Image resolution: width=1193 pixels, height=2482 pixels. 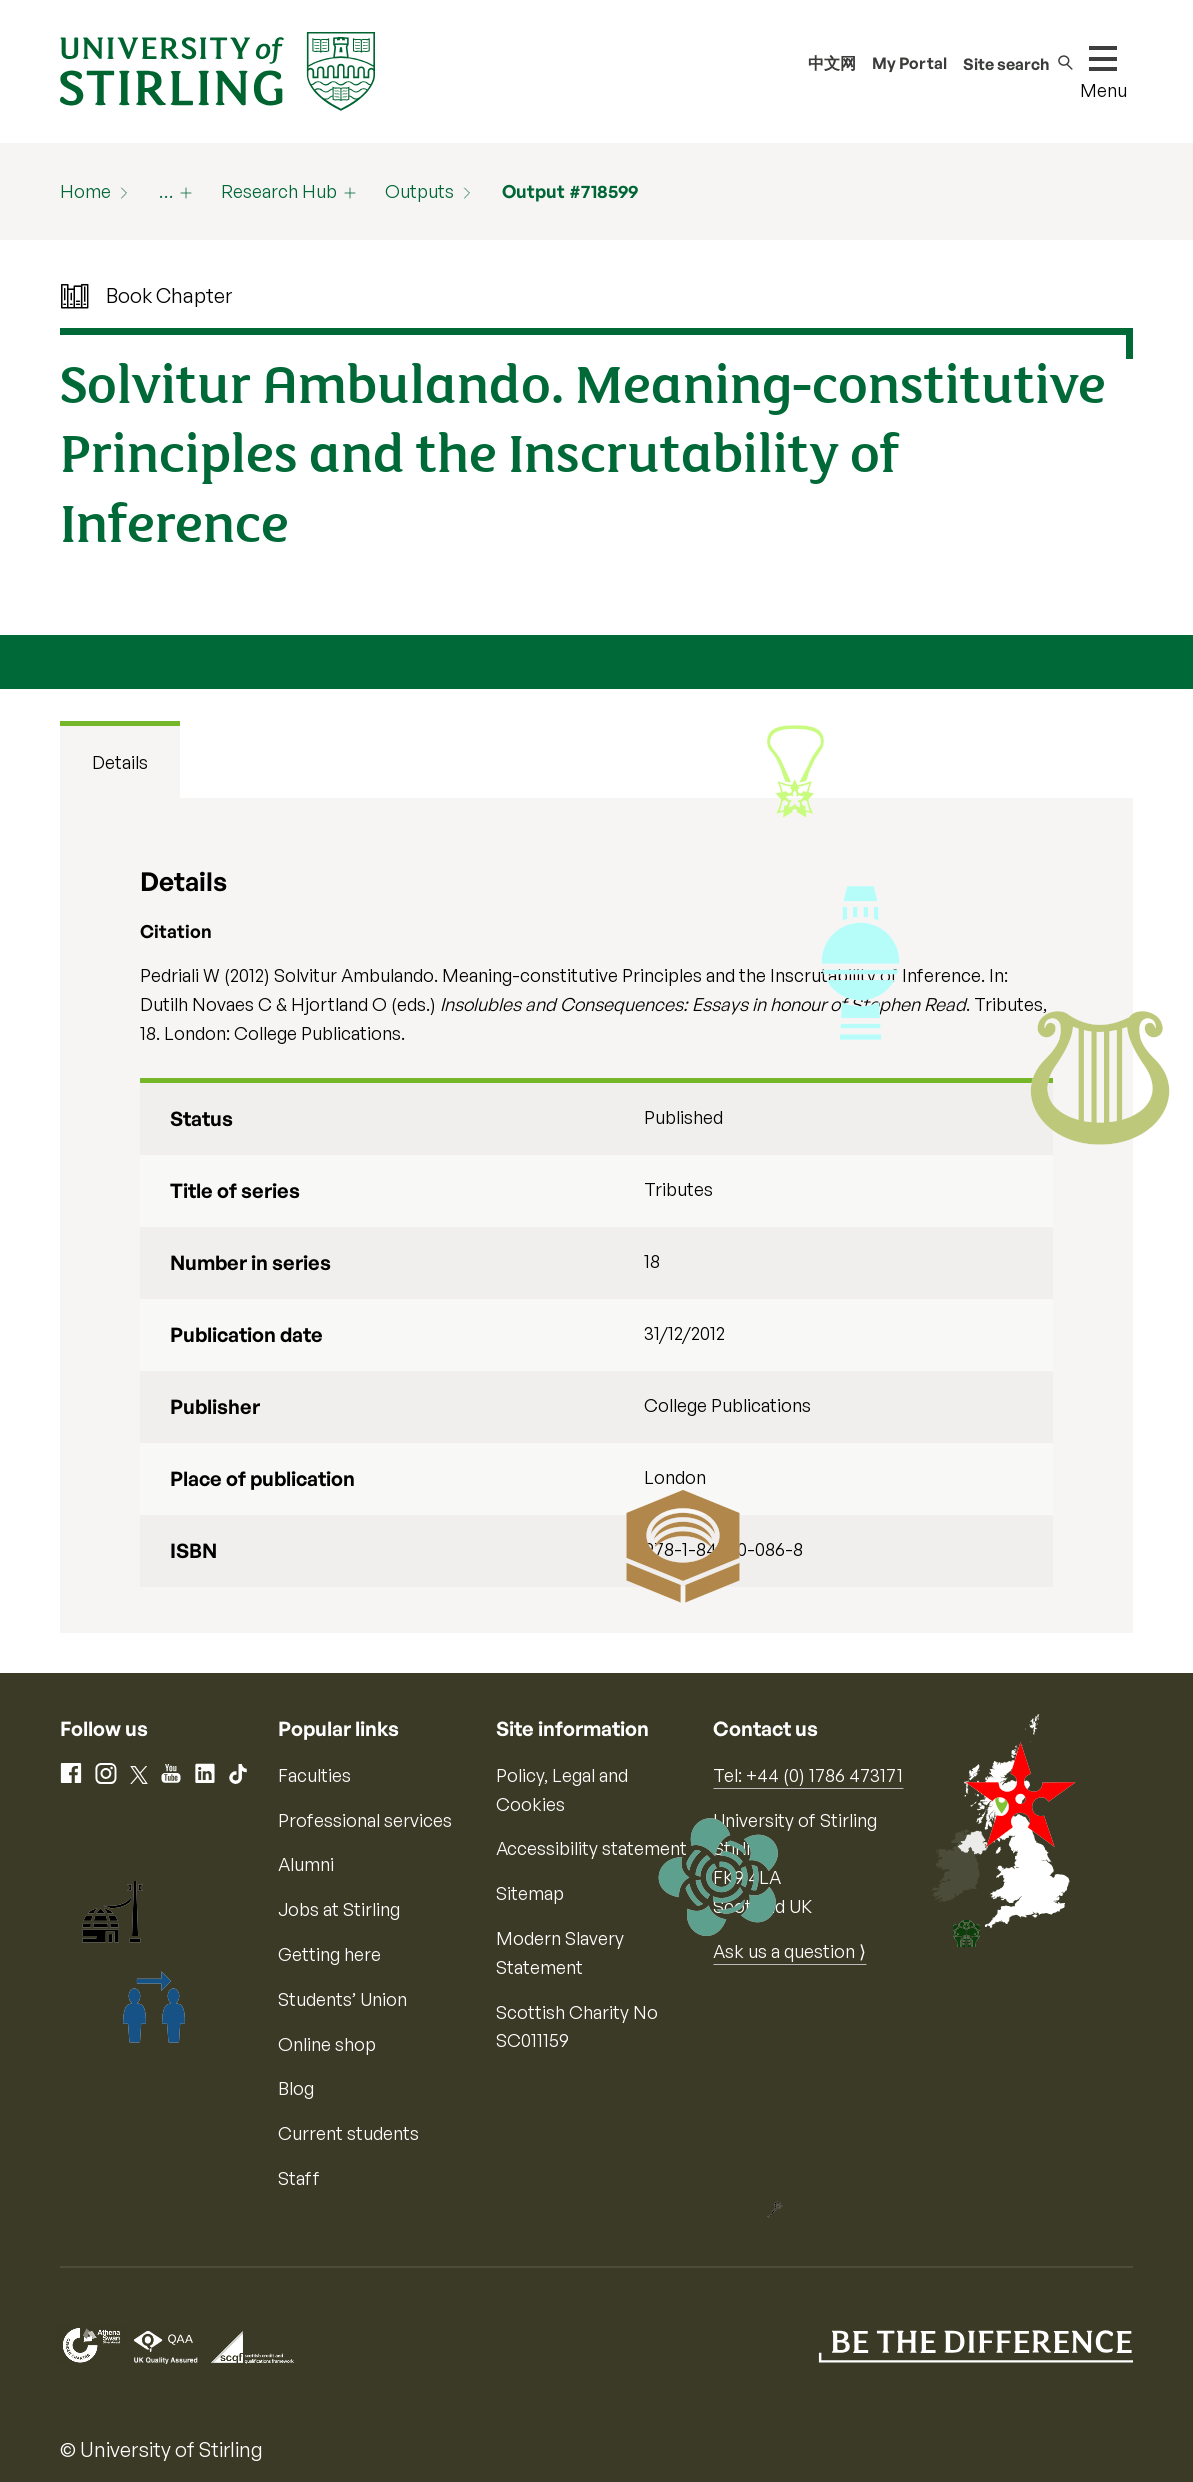 I want to click on access music or audio features, so click(x=1100, y=1075).